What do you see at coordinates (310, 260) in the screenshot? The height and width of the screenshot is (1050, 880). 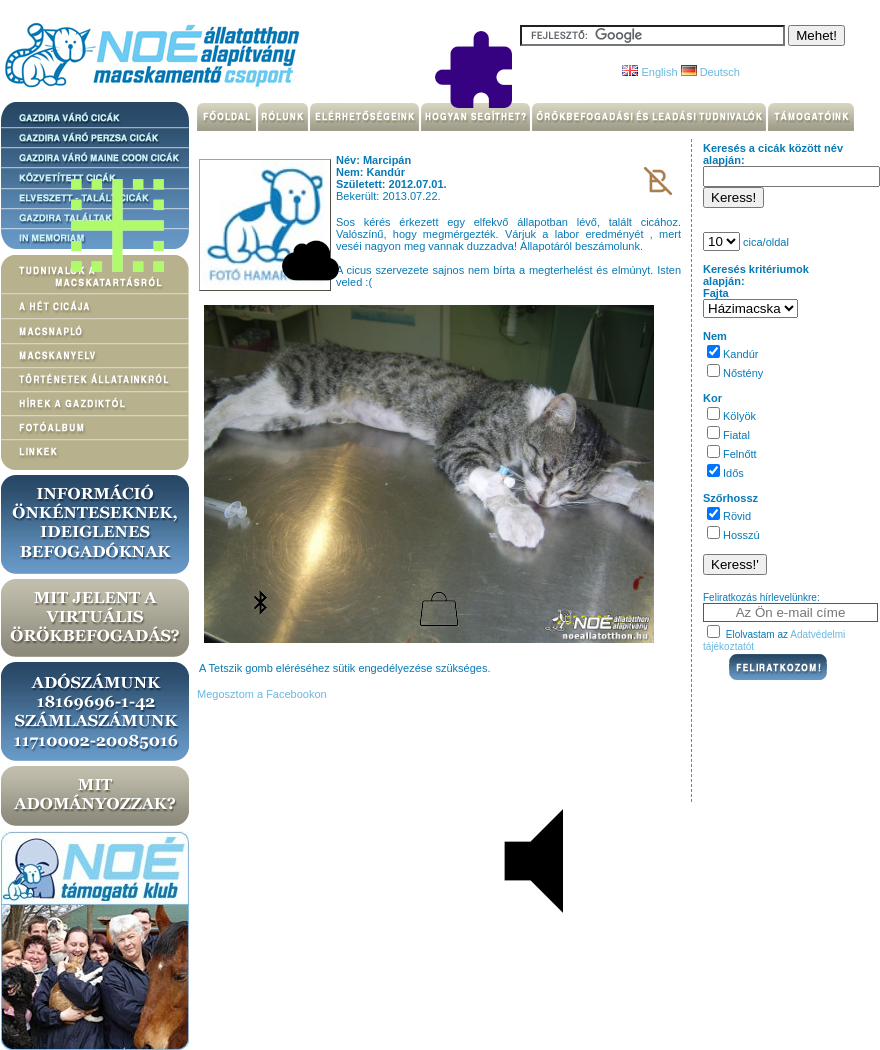 I see `cloud storage or sync status` at bounding box center [310, 260].